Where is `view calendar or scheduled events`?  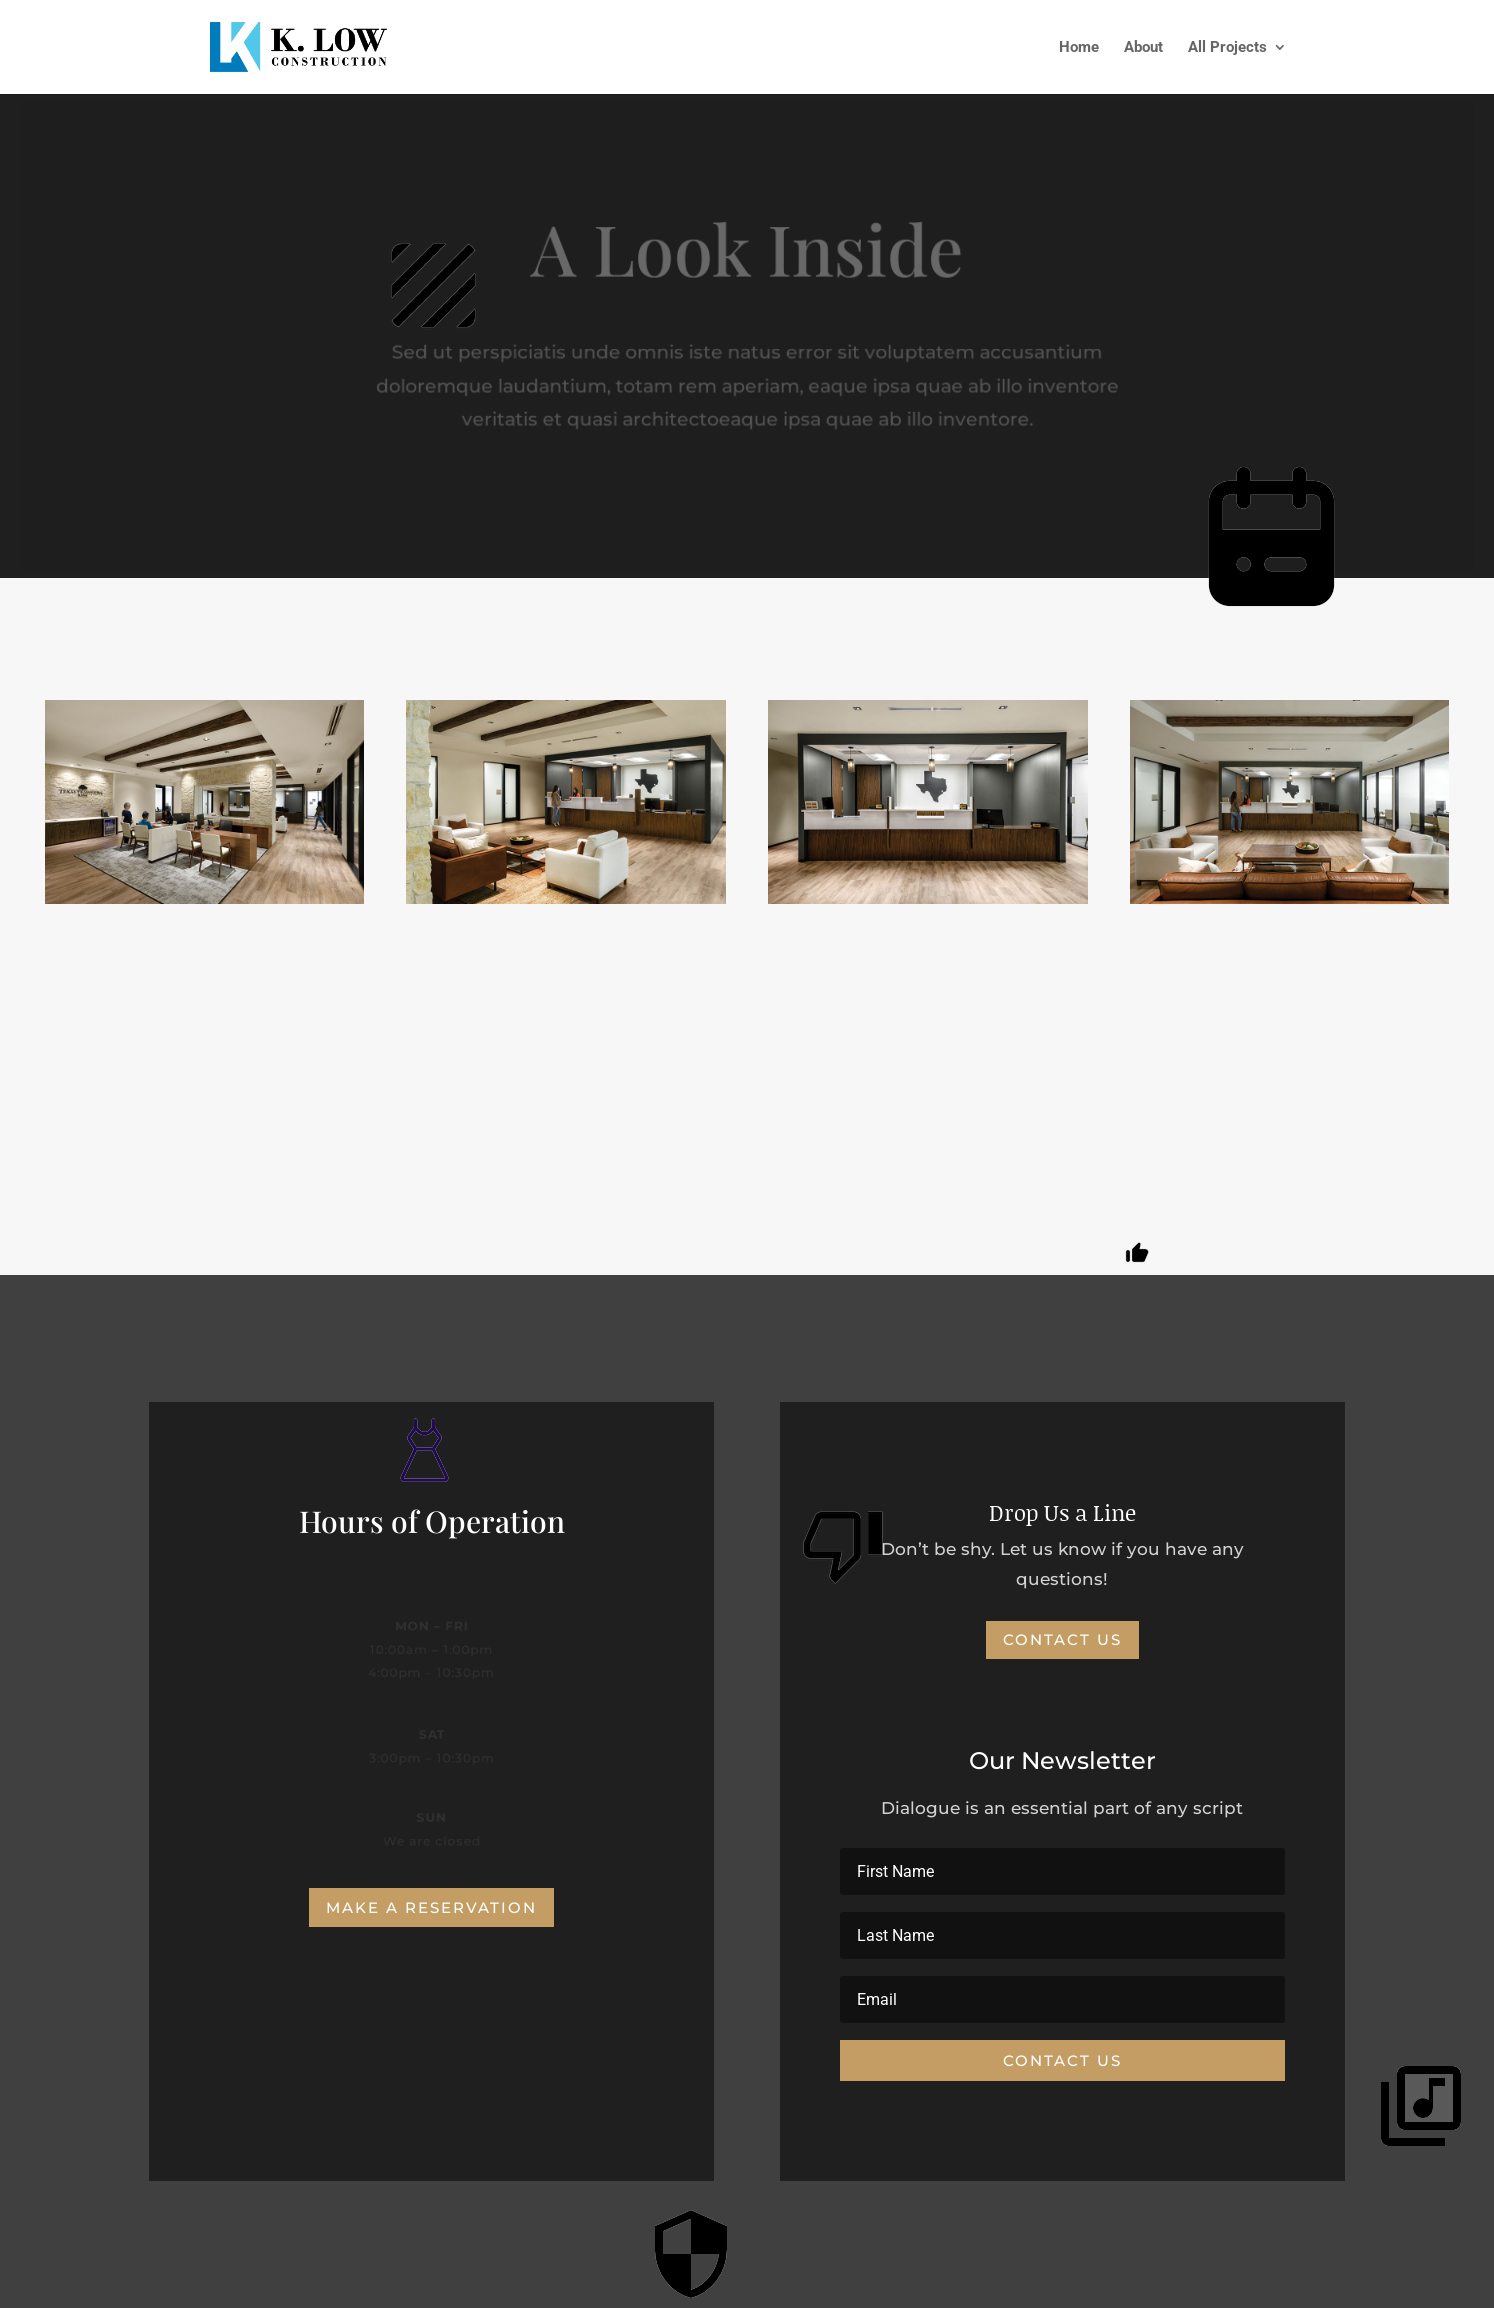 view calendar or scheduled events is located at coordinates (1271, 536).